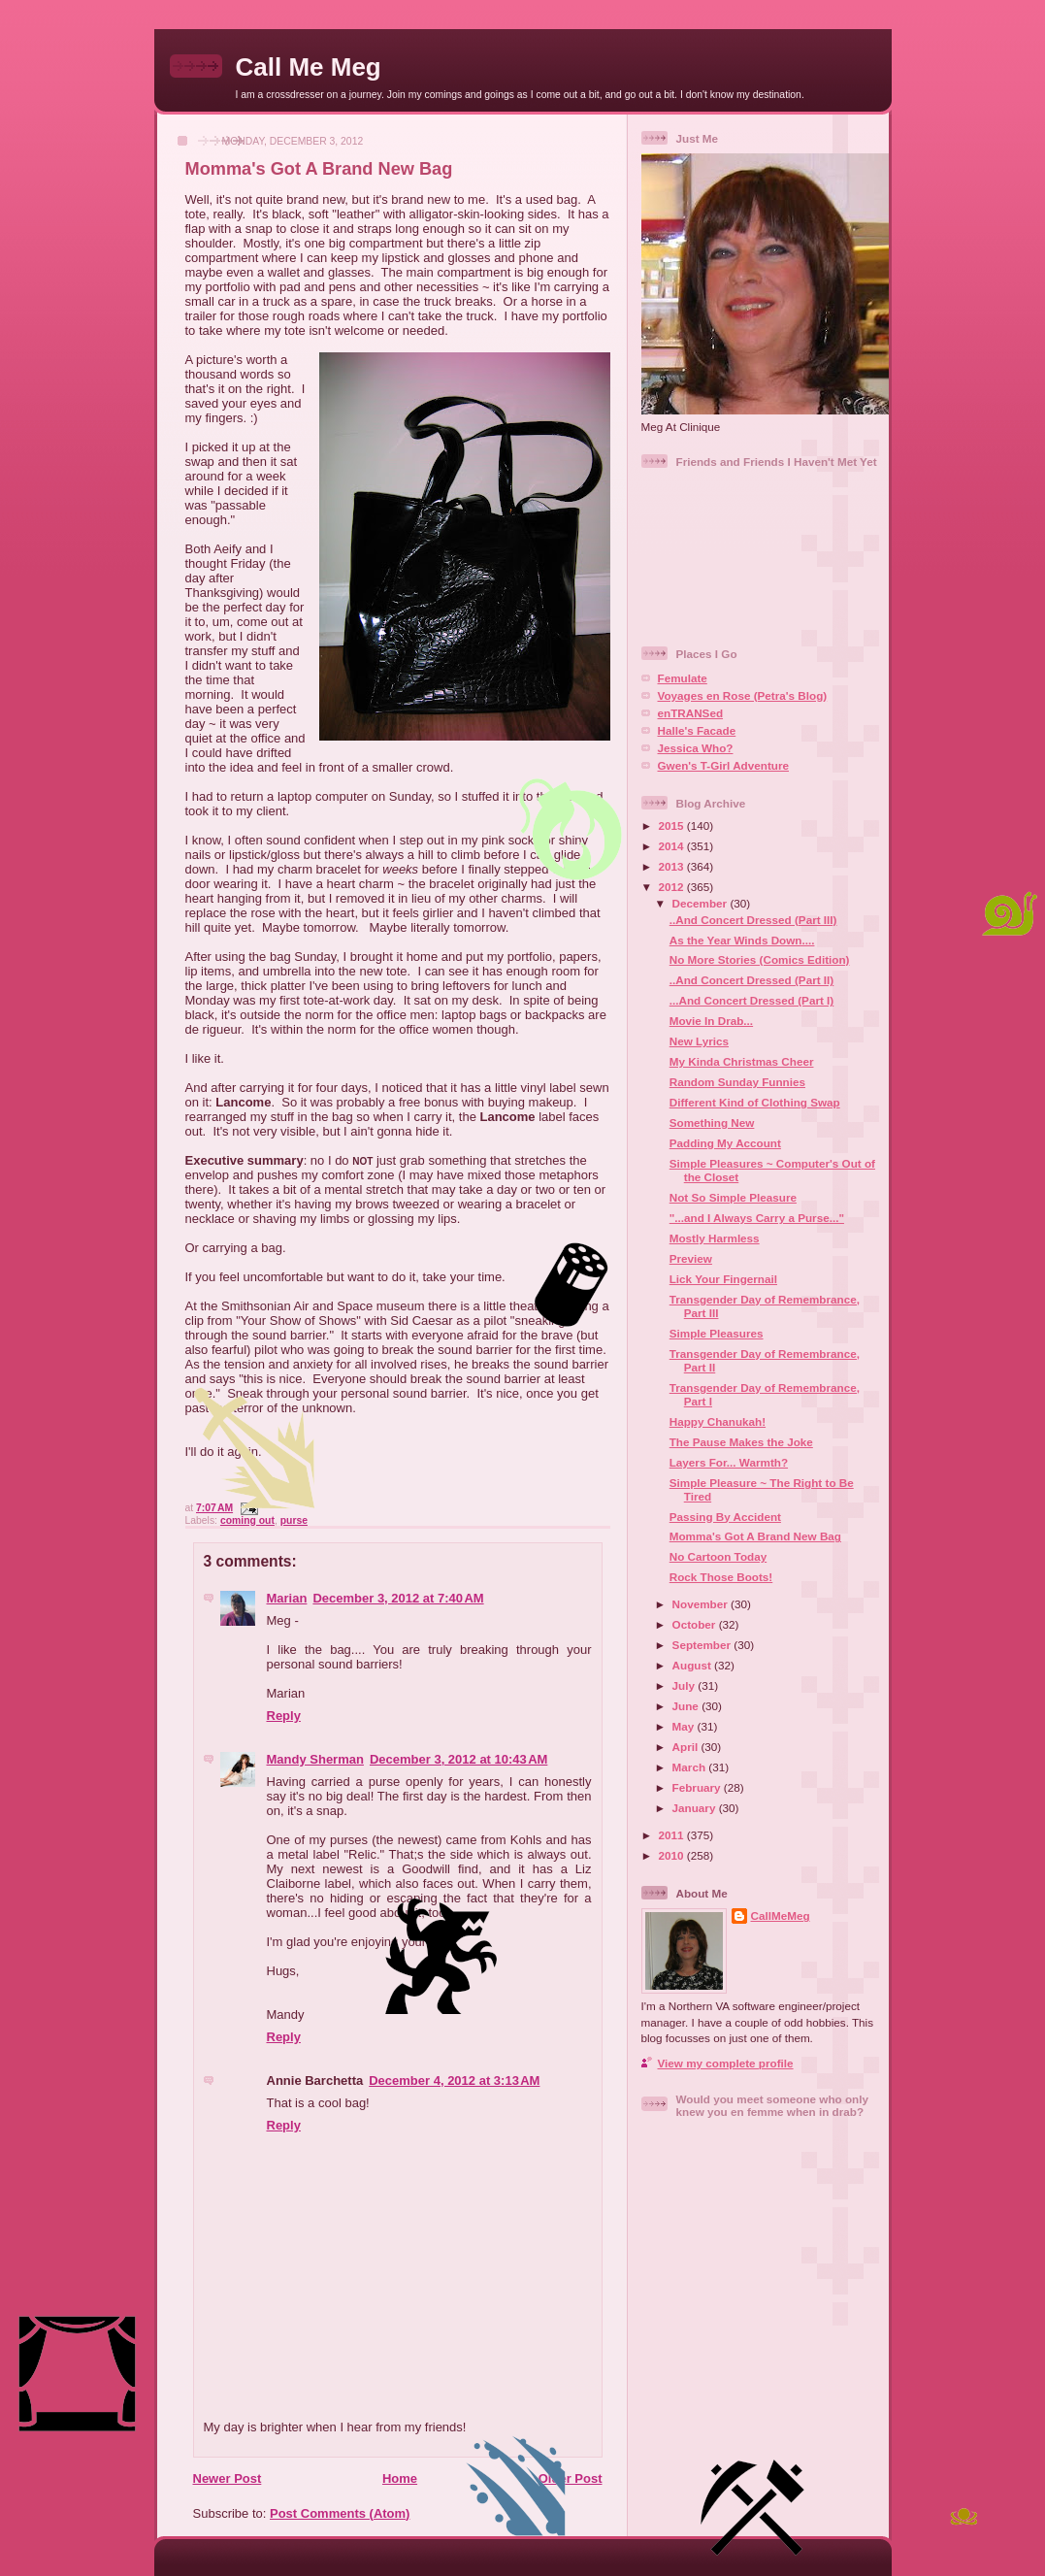  Describe the element at coordinates (441, 1956) in the screenshot. I see `select werewolf character or role` at that location.